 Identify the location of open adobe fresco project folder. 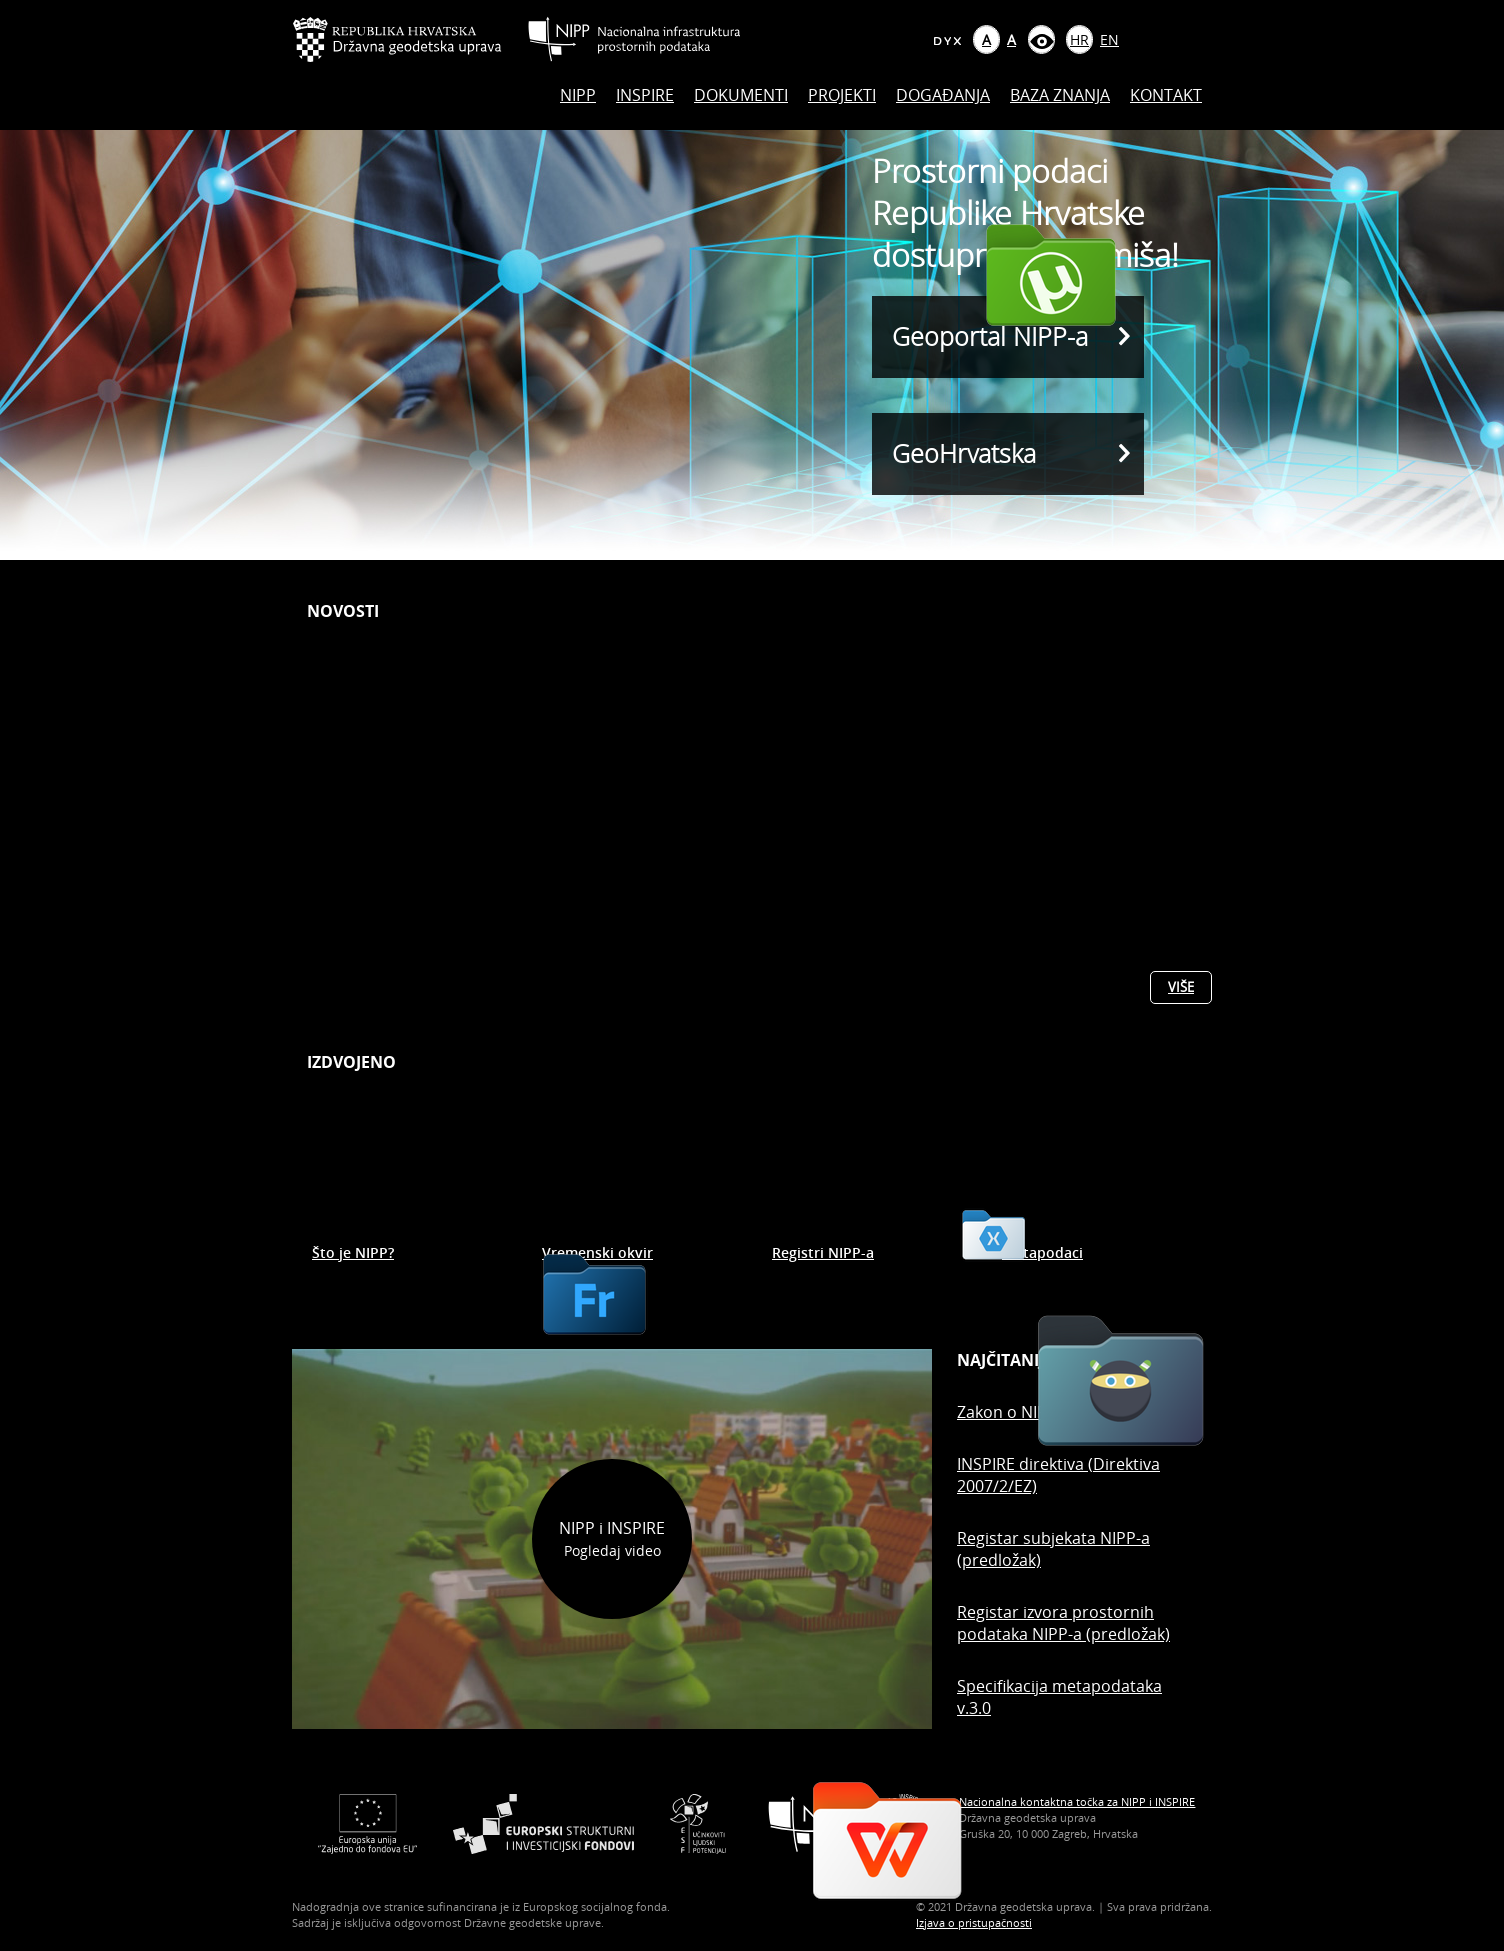
(594, 1297).